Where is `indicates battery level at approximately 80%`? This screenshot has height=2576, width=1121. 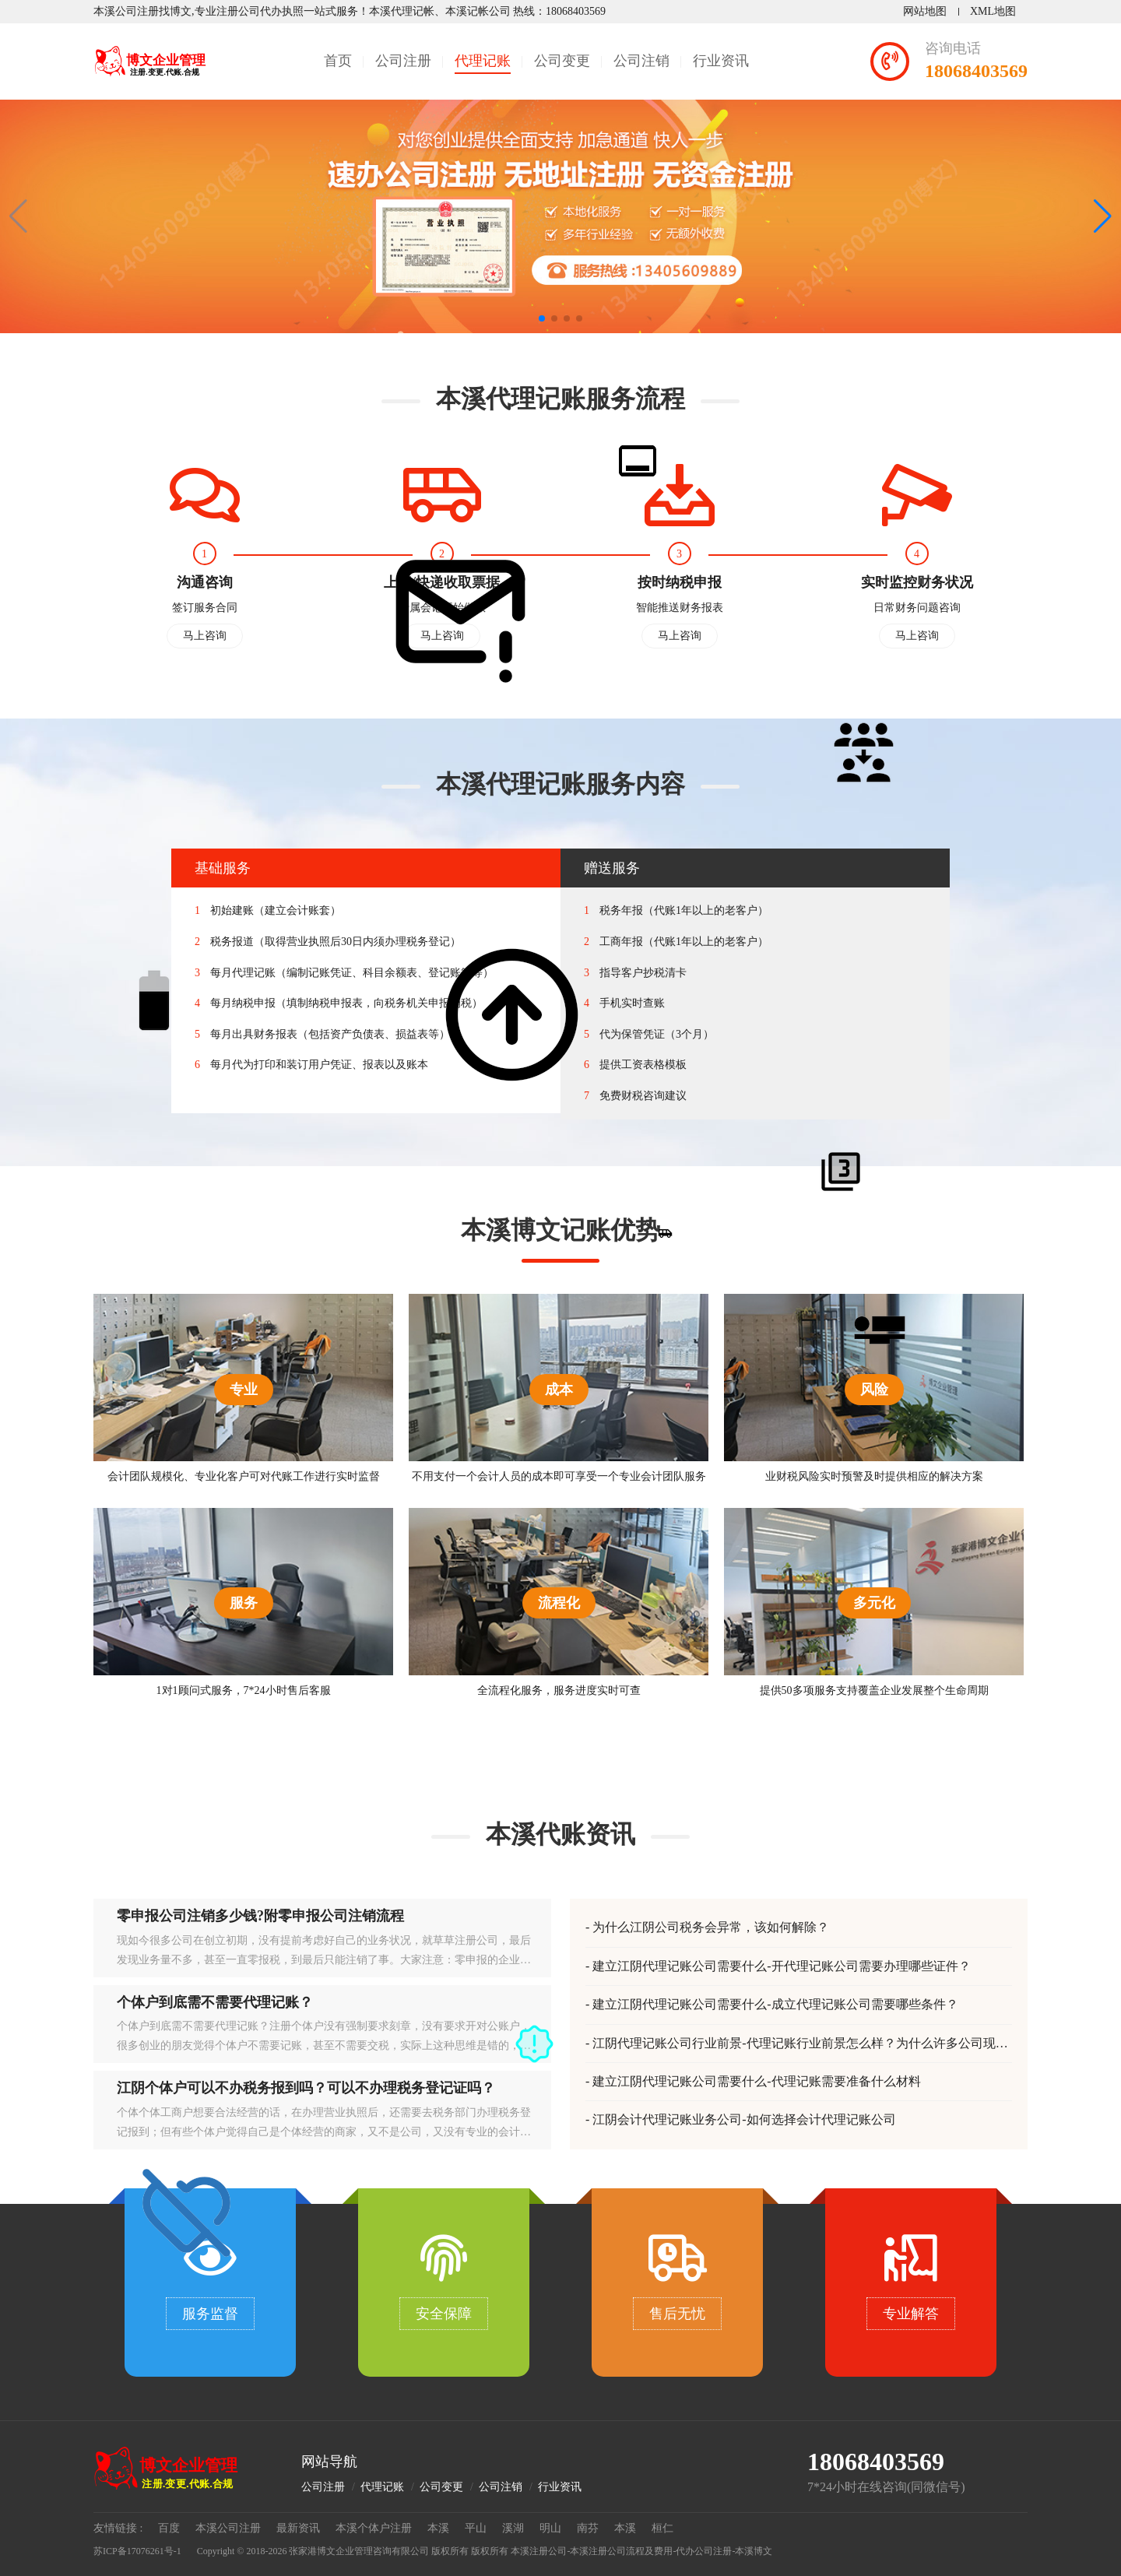
indicates battery level at approximately 80% is located at coordinates (154, 1000).